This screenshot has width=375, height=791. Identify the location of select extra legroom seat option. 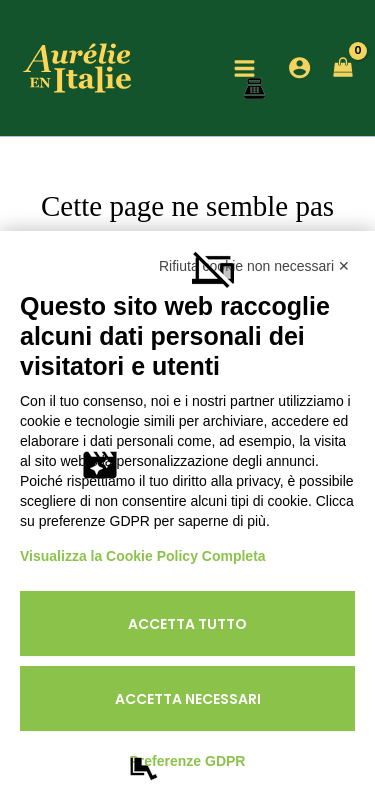
(143, 769).